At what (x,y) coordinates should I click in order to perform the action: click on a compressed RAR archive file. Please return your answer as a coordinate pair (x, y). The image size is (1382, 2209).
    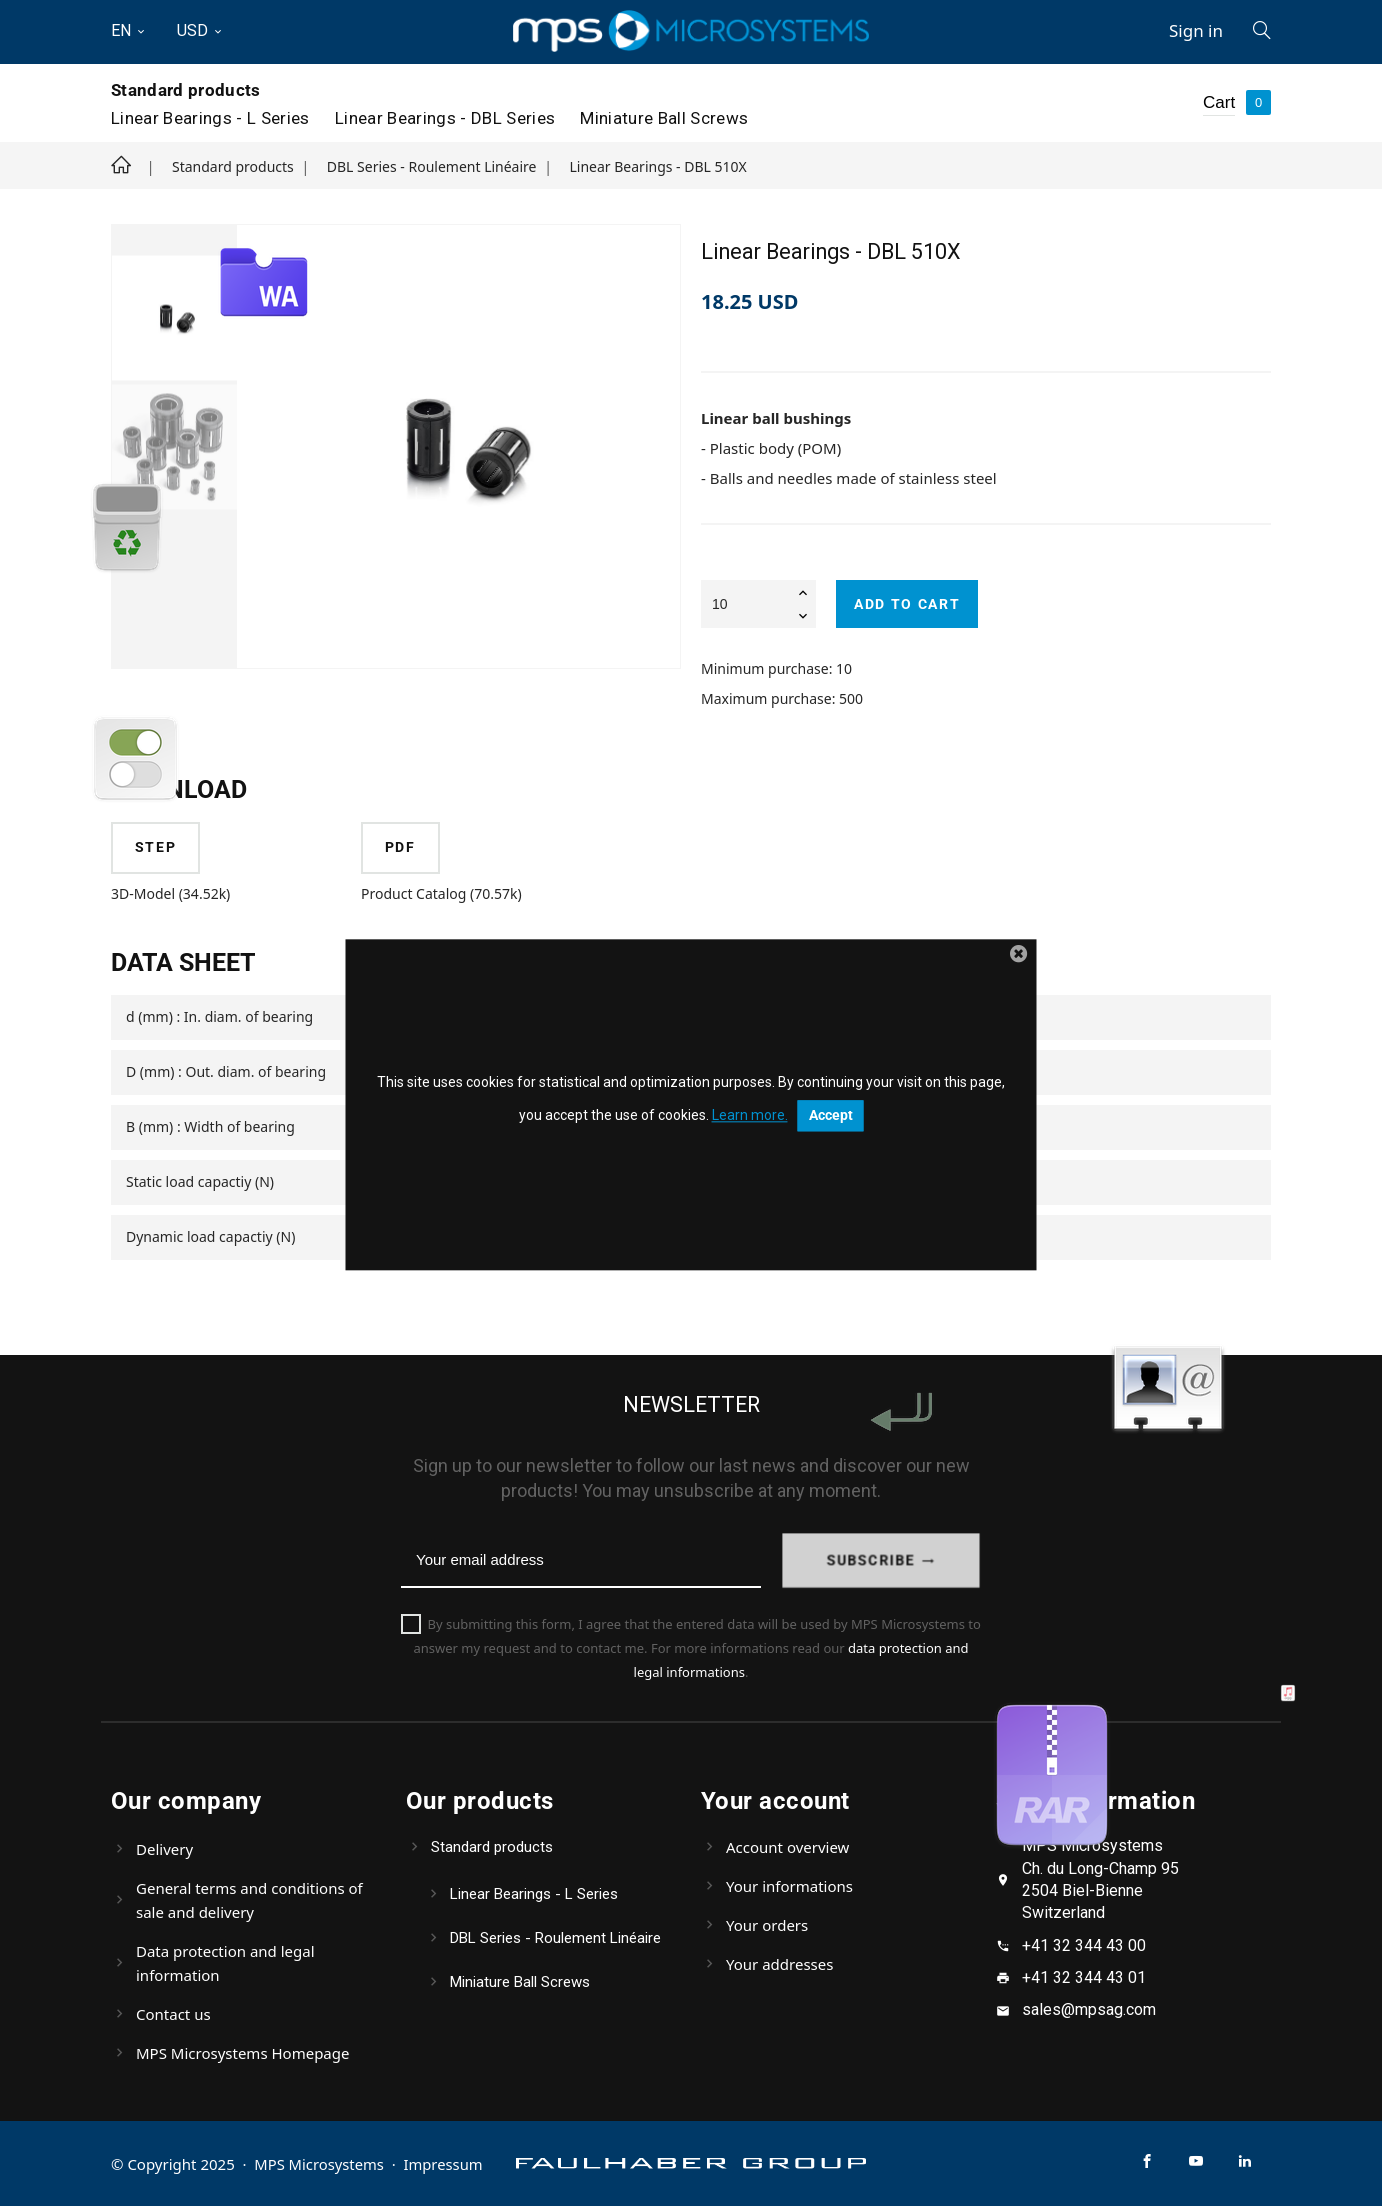
    Looking at the image, I should click on (1052, 1775).